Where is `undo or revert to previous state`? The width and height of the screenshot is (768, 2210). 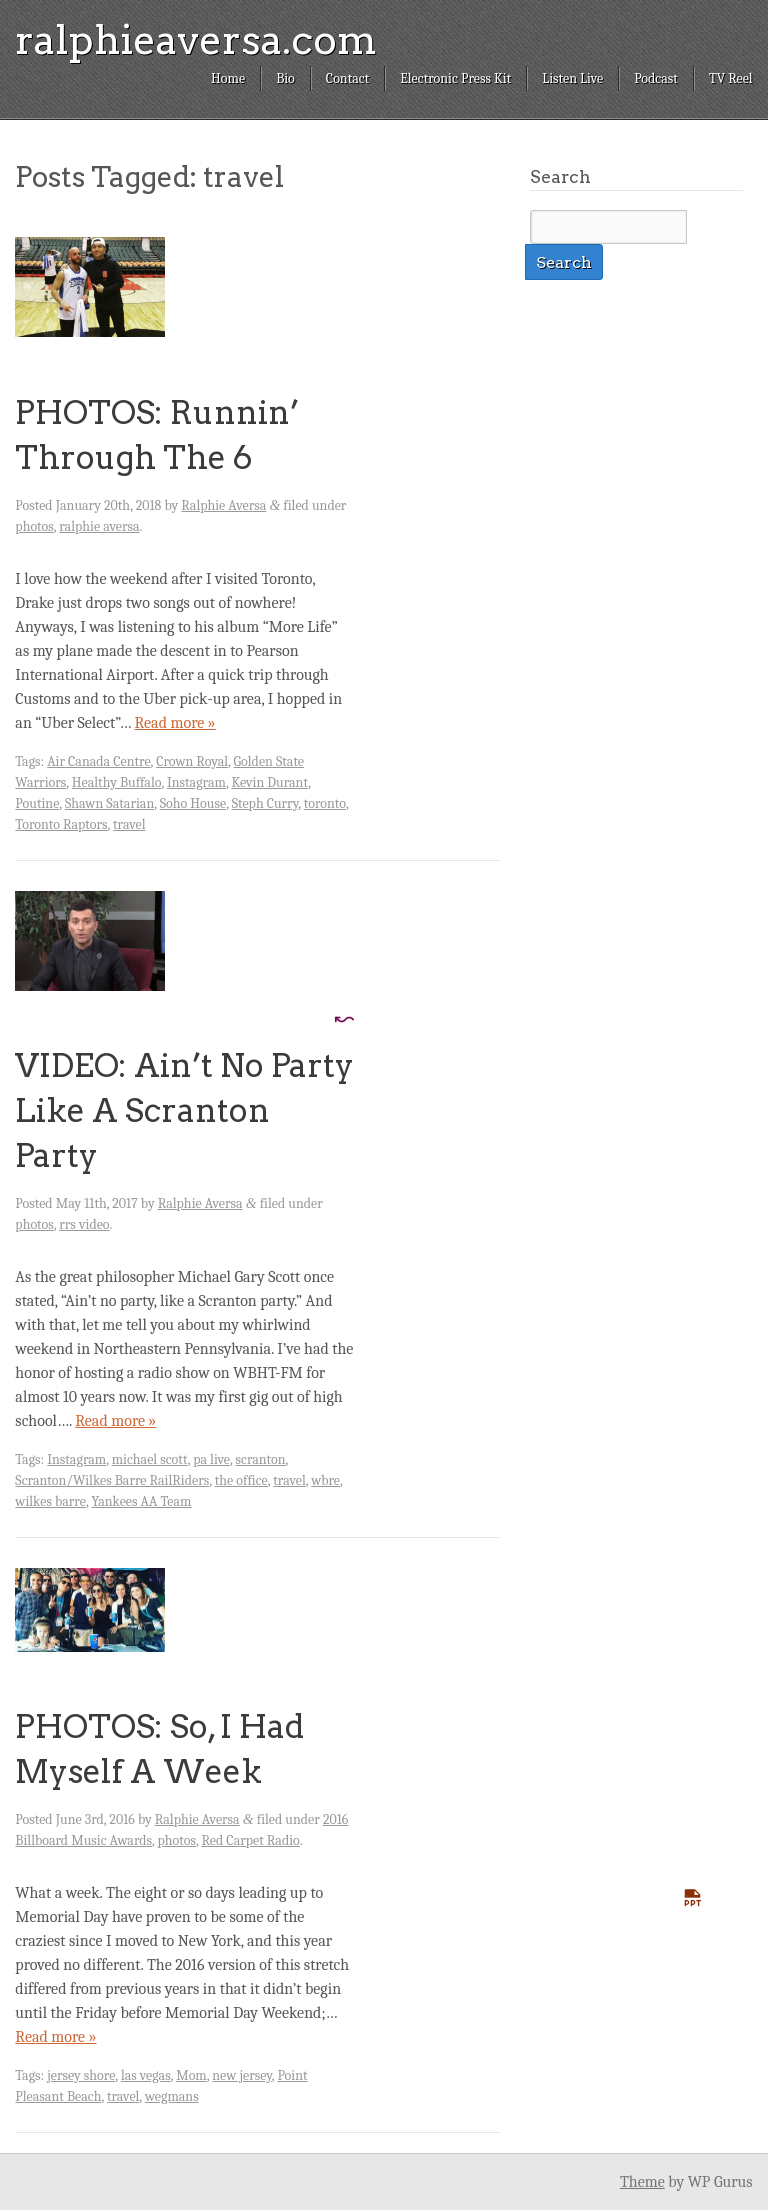
undo or revert to previous state is located at coordinates (344, 1019).